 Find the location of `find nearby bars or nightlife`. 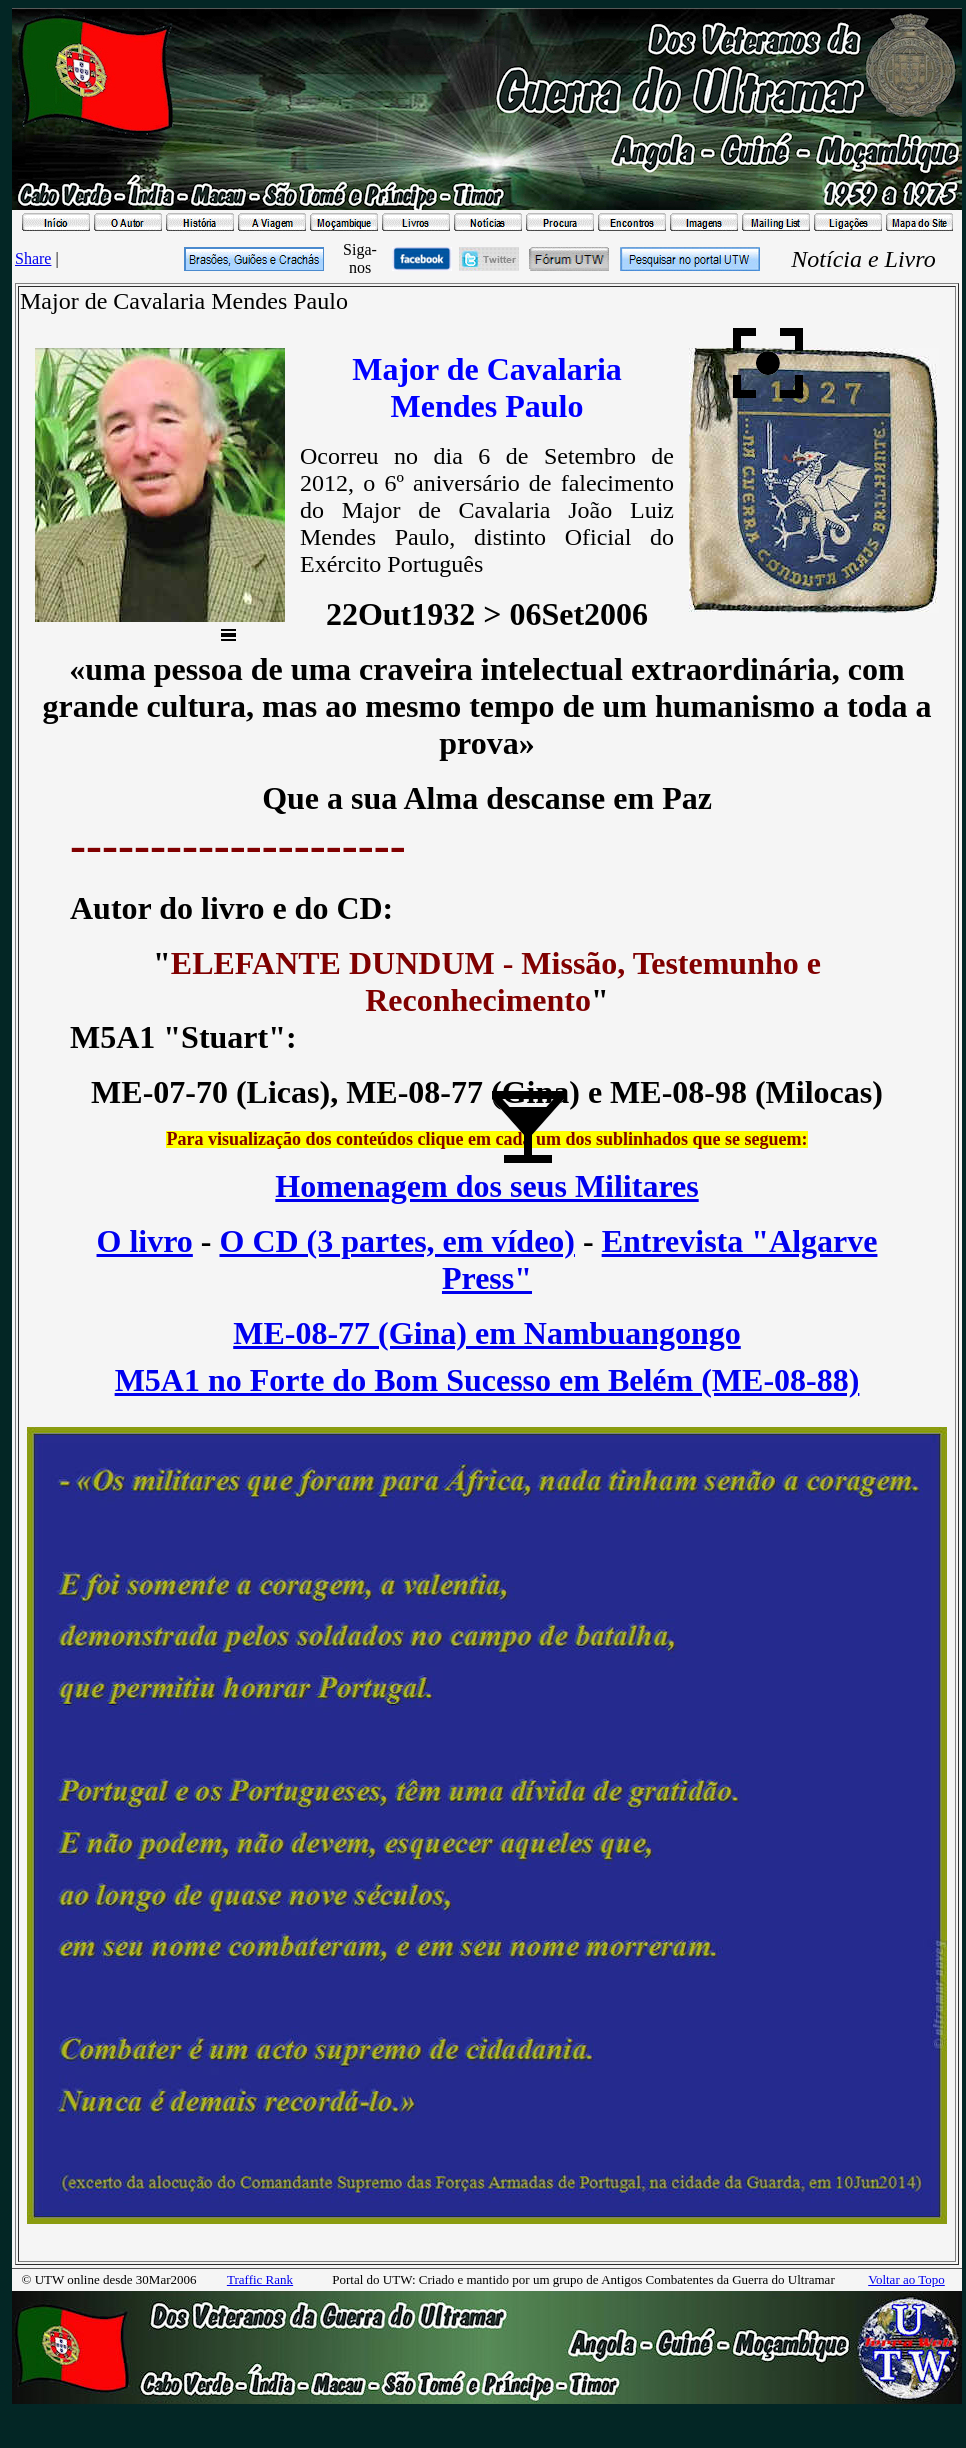

find nearby bars or nightlife is located at coordinates (528, 1127).